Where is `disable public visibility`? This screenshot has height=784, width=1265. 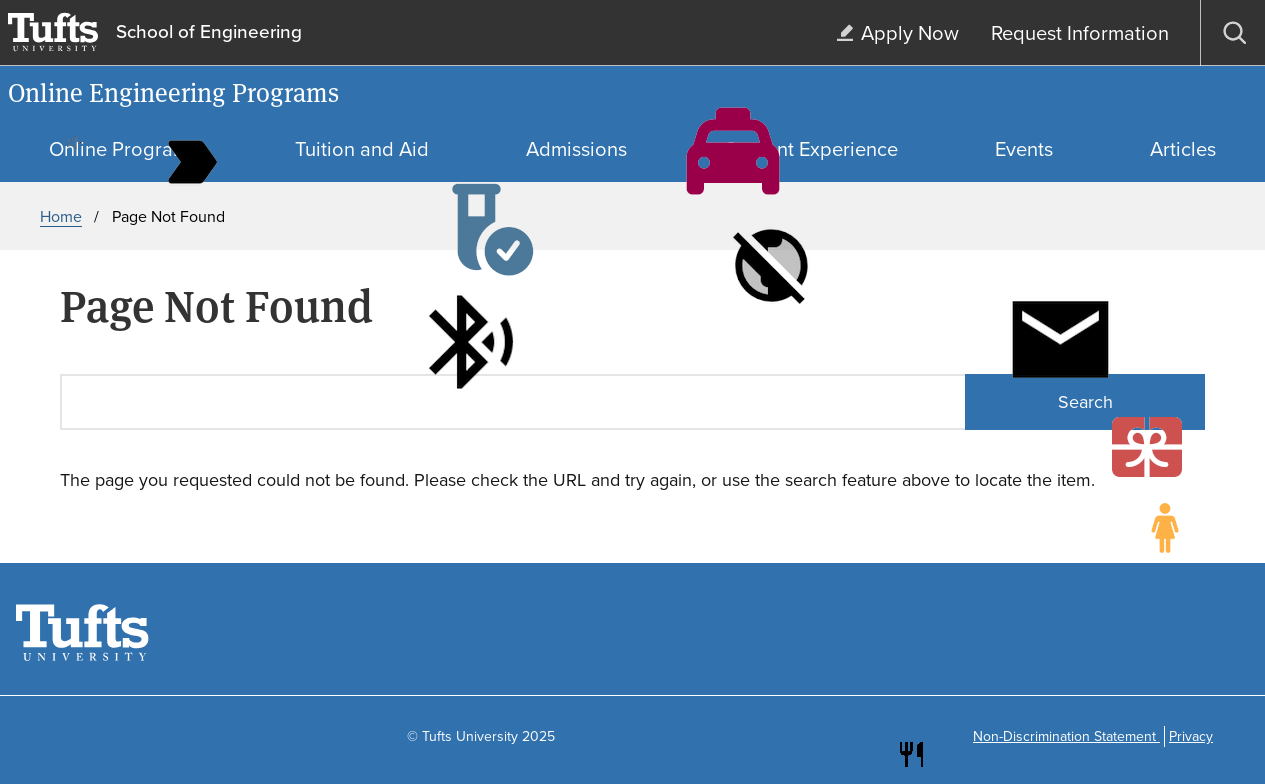 disable public visibility is located at coordinates (771, 265).